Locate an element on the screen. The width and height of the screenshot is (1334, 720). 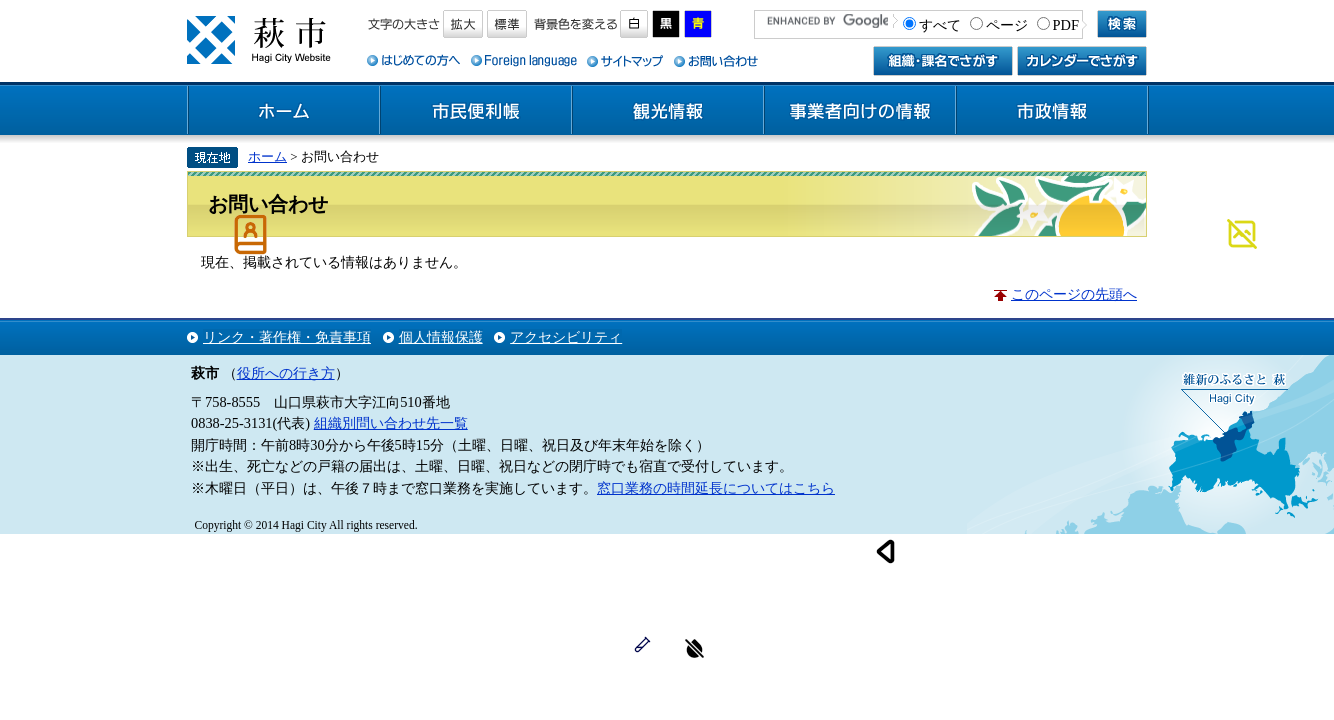
disable water or liquid-related features is located at coordinates (694, 648).